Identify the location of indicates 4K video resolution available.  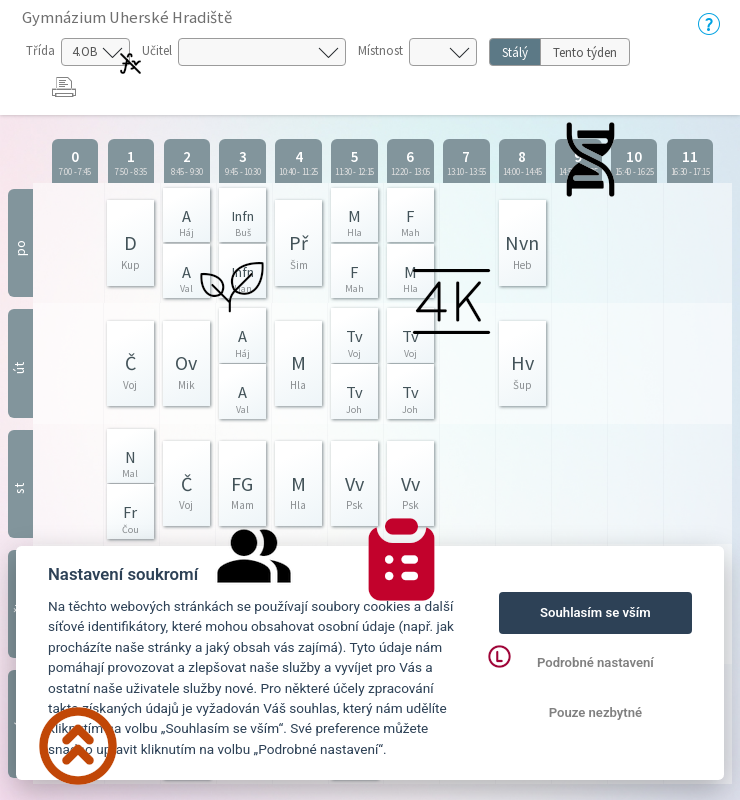
(451, 301).